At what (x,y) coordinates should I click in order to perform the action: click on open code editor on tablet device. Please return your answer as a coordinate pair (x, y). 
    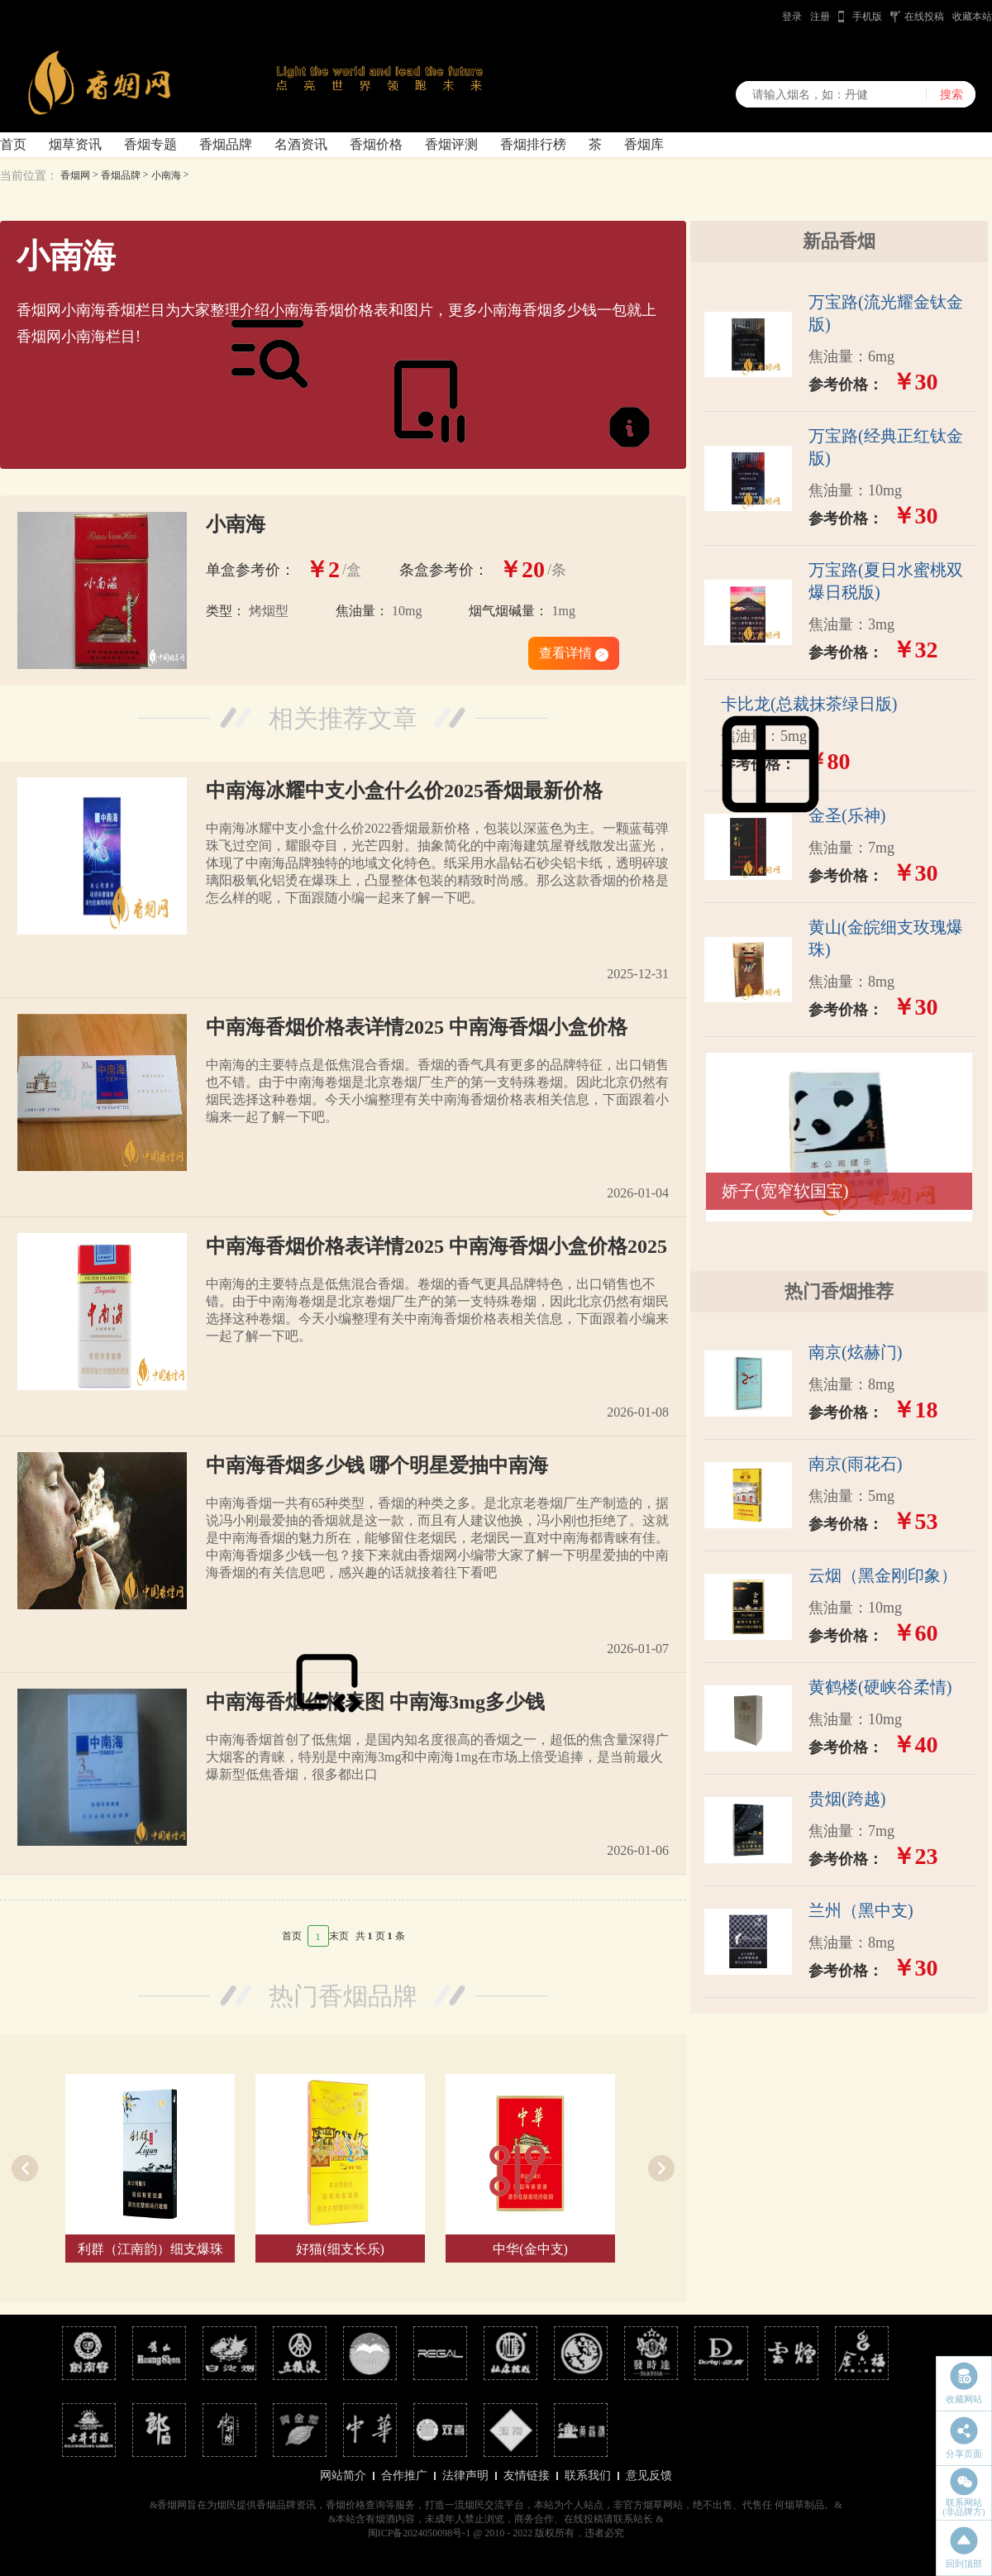
    Looking at the image, I should click on (327, 1681).